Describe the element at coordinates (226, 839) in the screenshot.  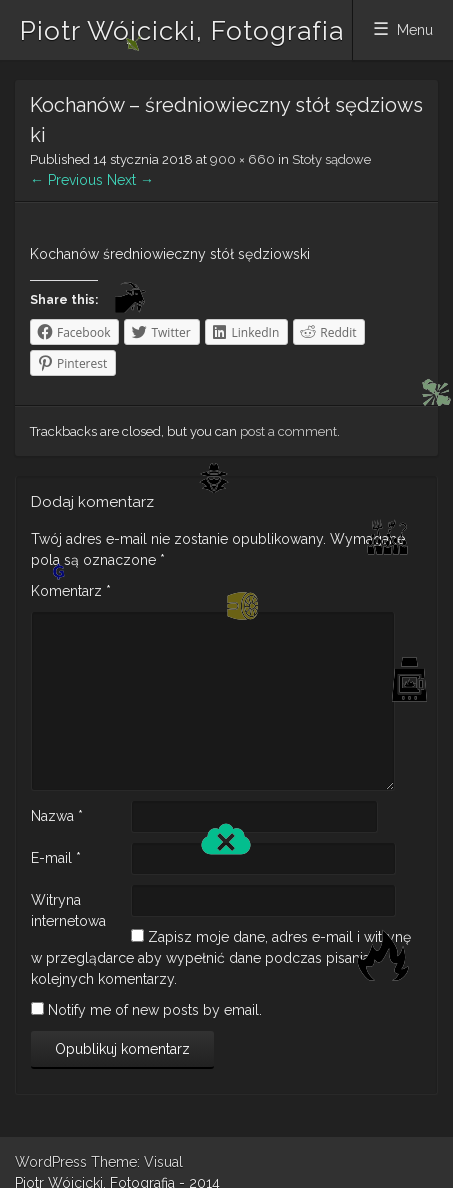
I see `indicates a toxic or hazardous area in gameplay` at that location.